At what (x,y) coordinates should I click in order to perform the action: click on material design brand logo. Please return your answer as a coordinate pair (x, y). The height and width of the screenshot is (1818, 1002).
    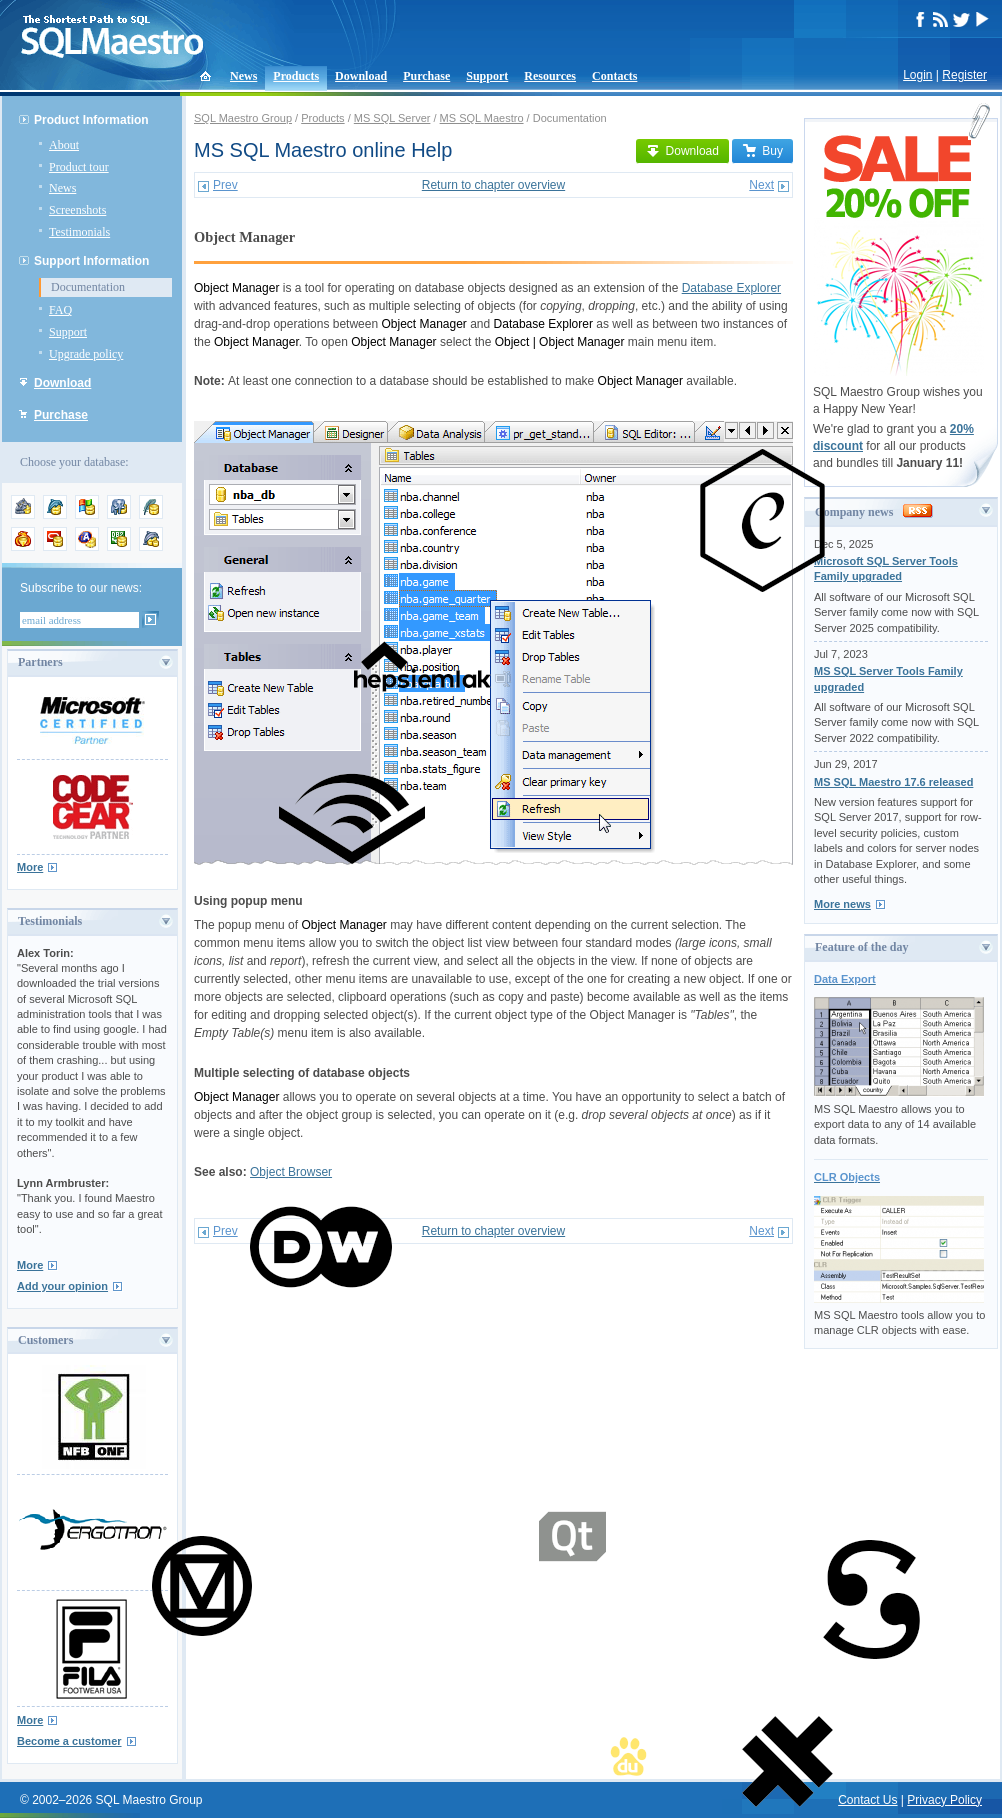
    Looking at the image, I should click on (202, 1586).